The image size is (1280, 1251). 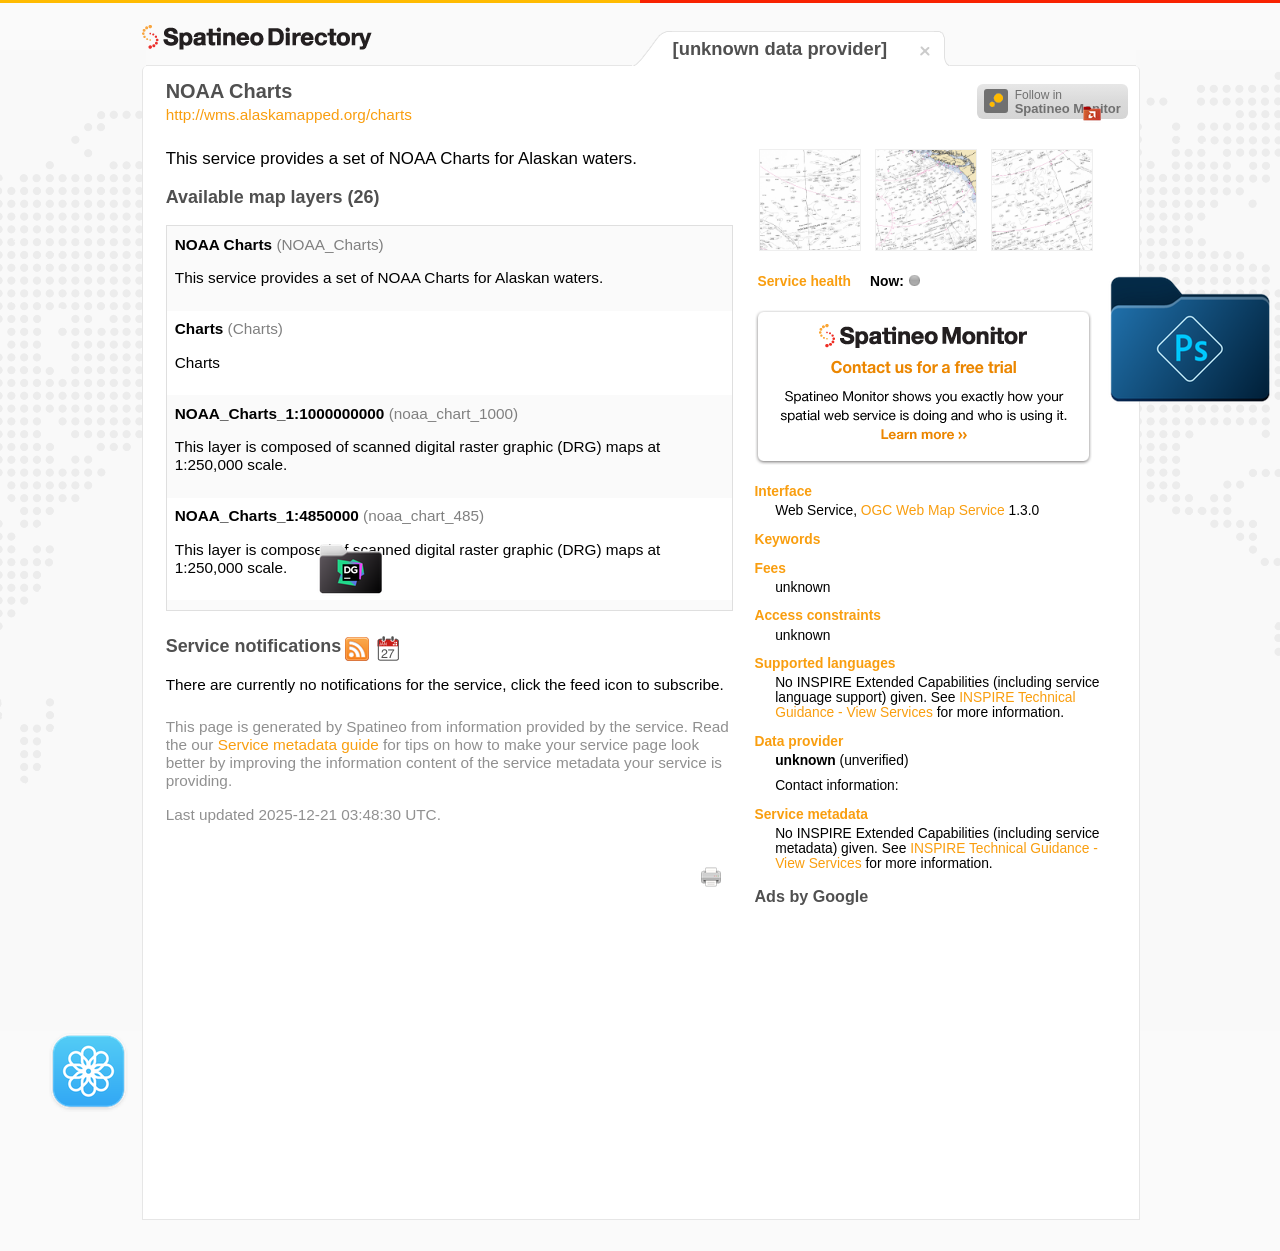 I want to click on print the current document, so click(x=711, y=877).